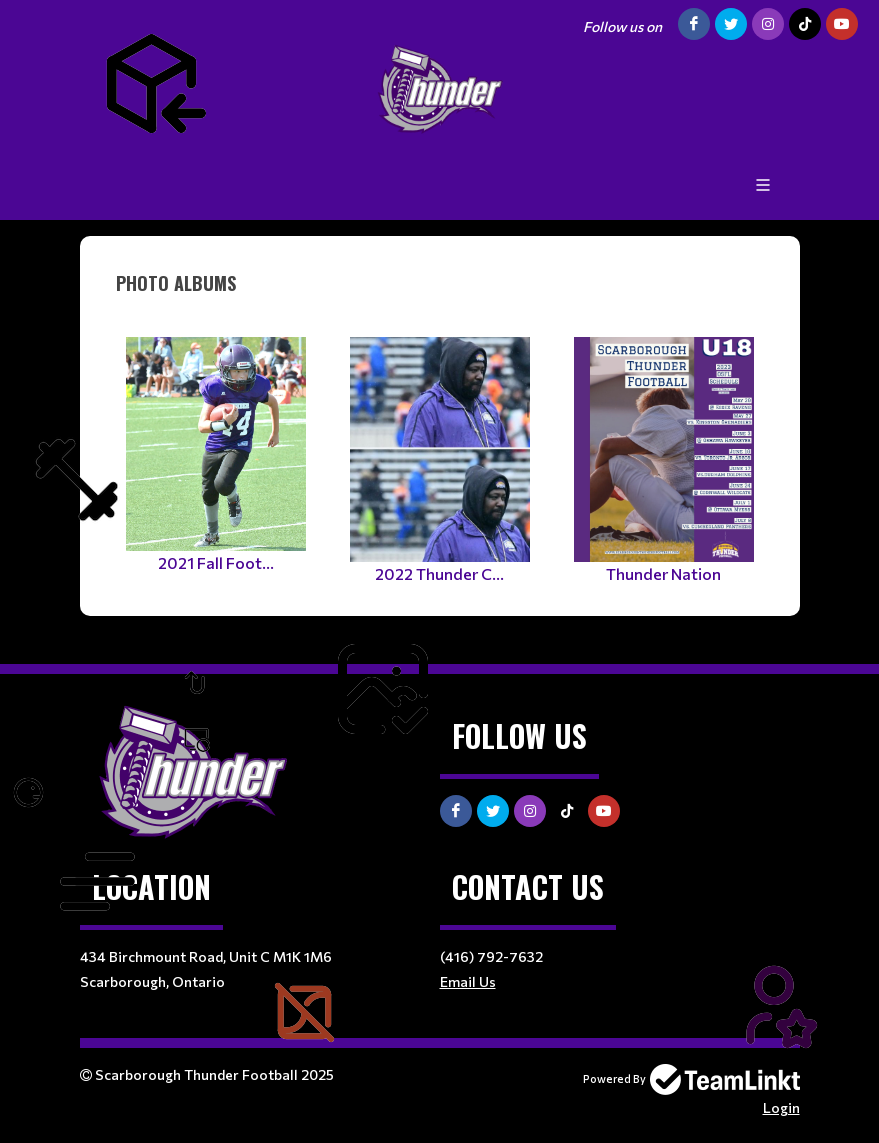 The height and width of the screenshot is (1143, 879). I want to click on disable contrast adjustment, so click(304, 1012).